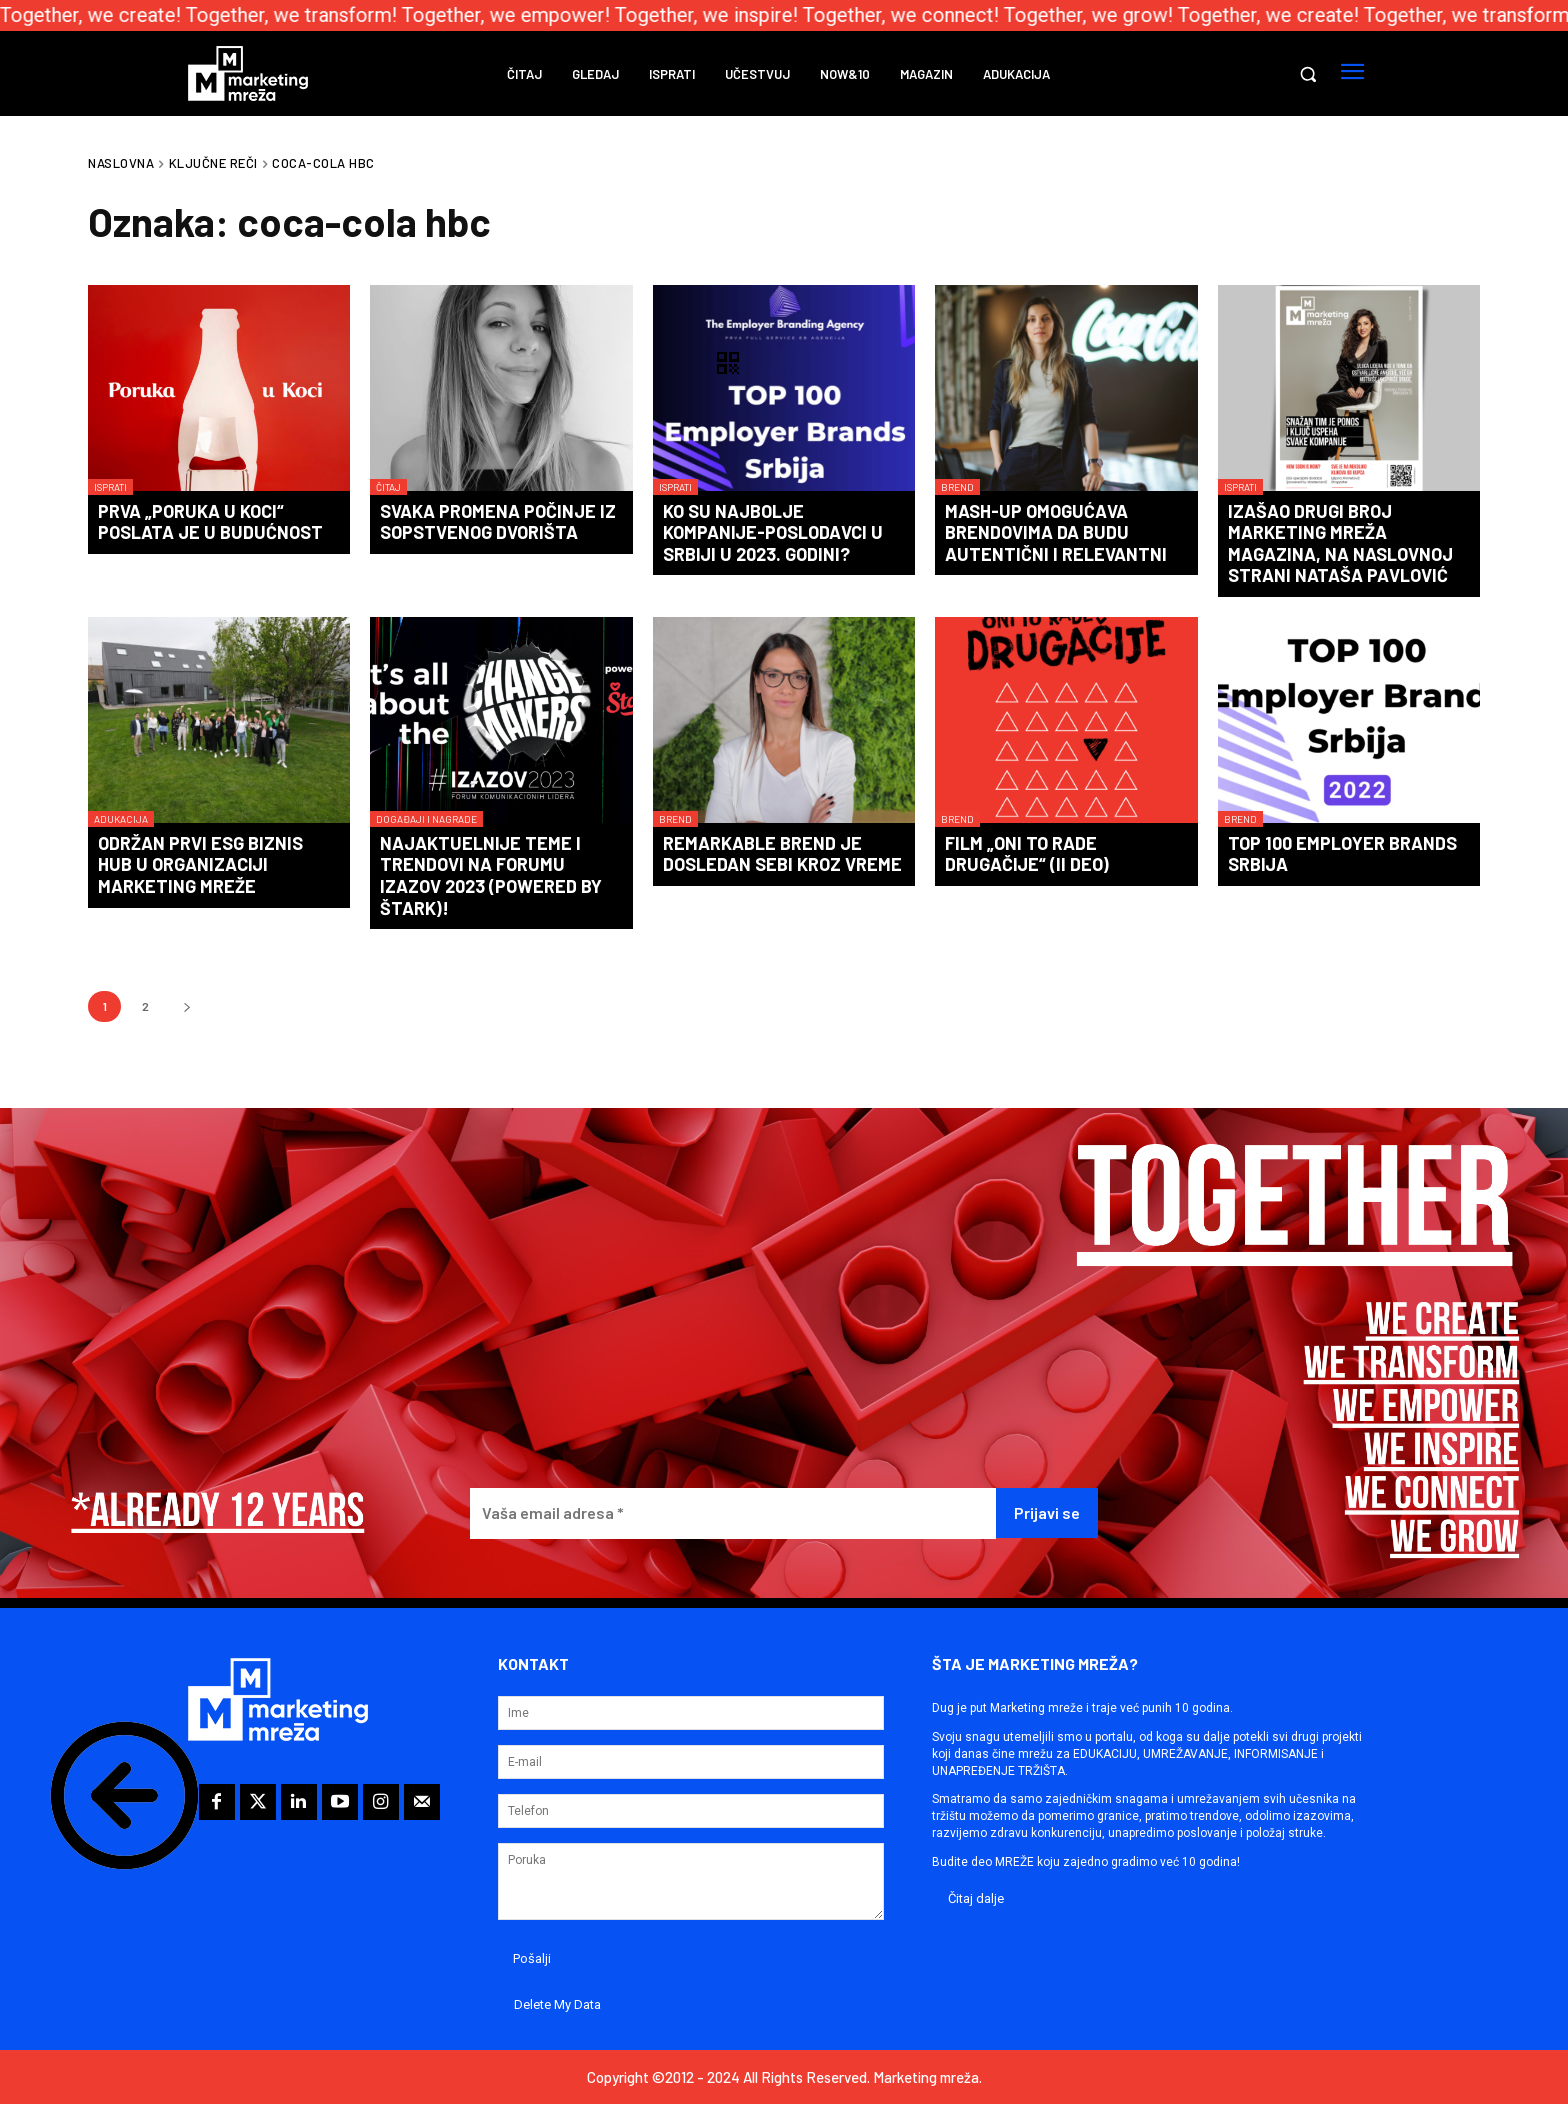  What do you see at coordinates (124, 1795) in the screenshot?
I see `go back to the previous screen` at bounding box center [124, 1795].